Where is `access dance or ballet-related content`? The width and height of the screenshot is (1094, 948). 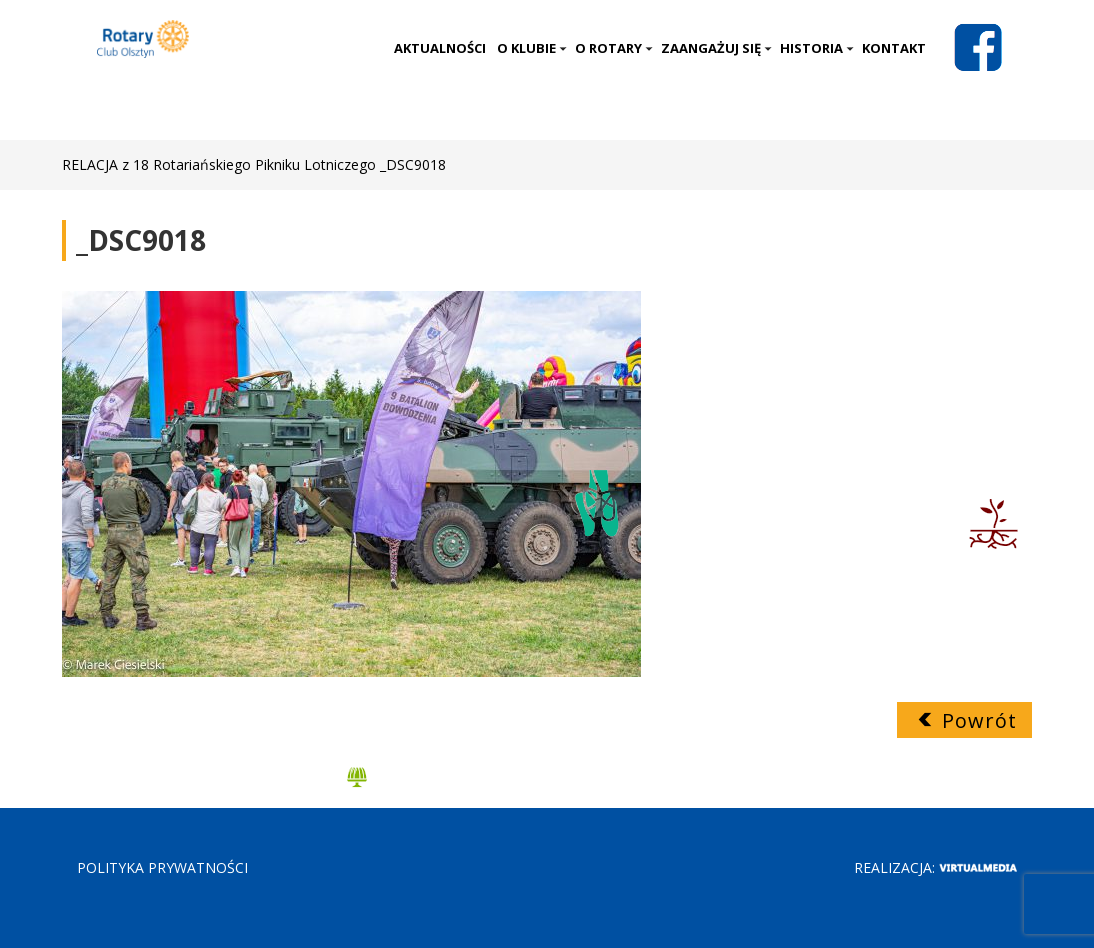
access dance or ballet-related content is located at coordinates (597, 503).